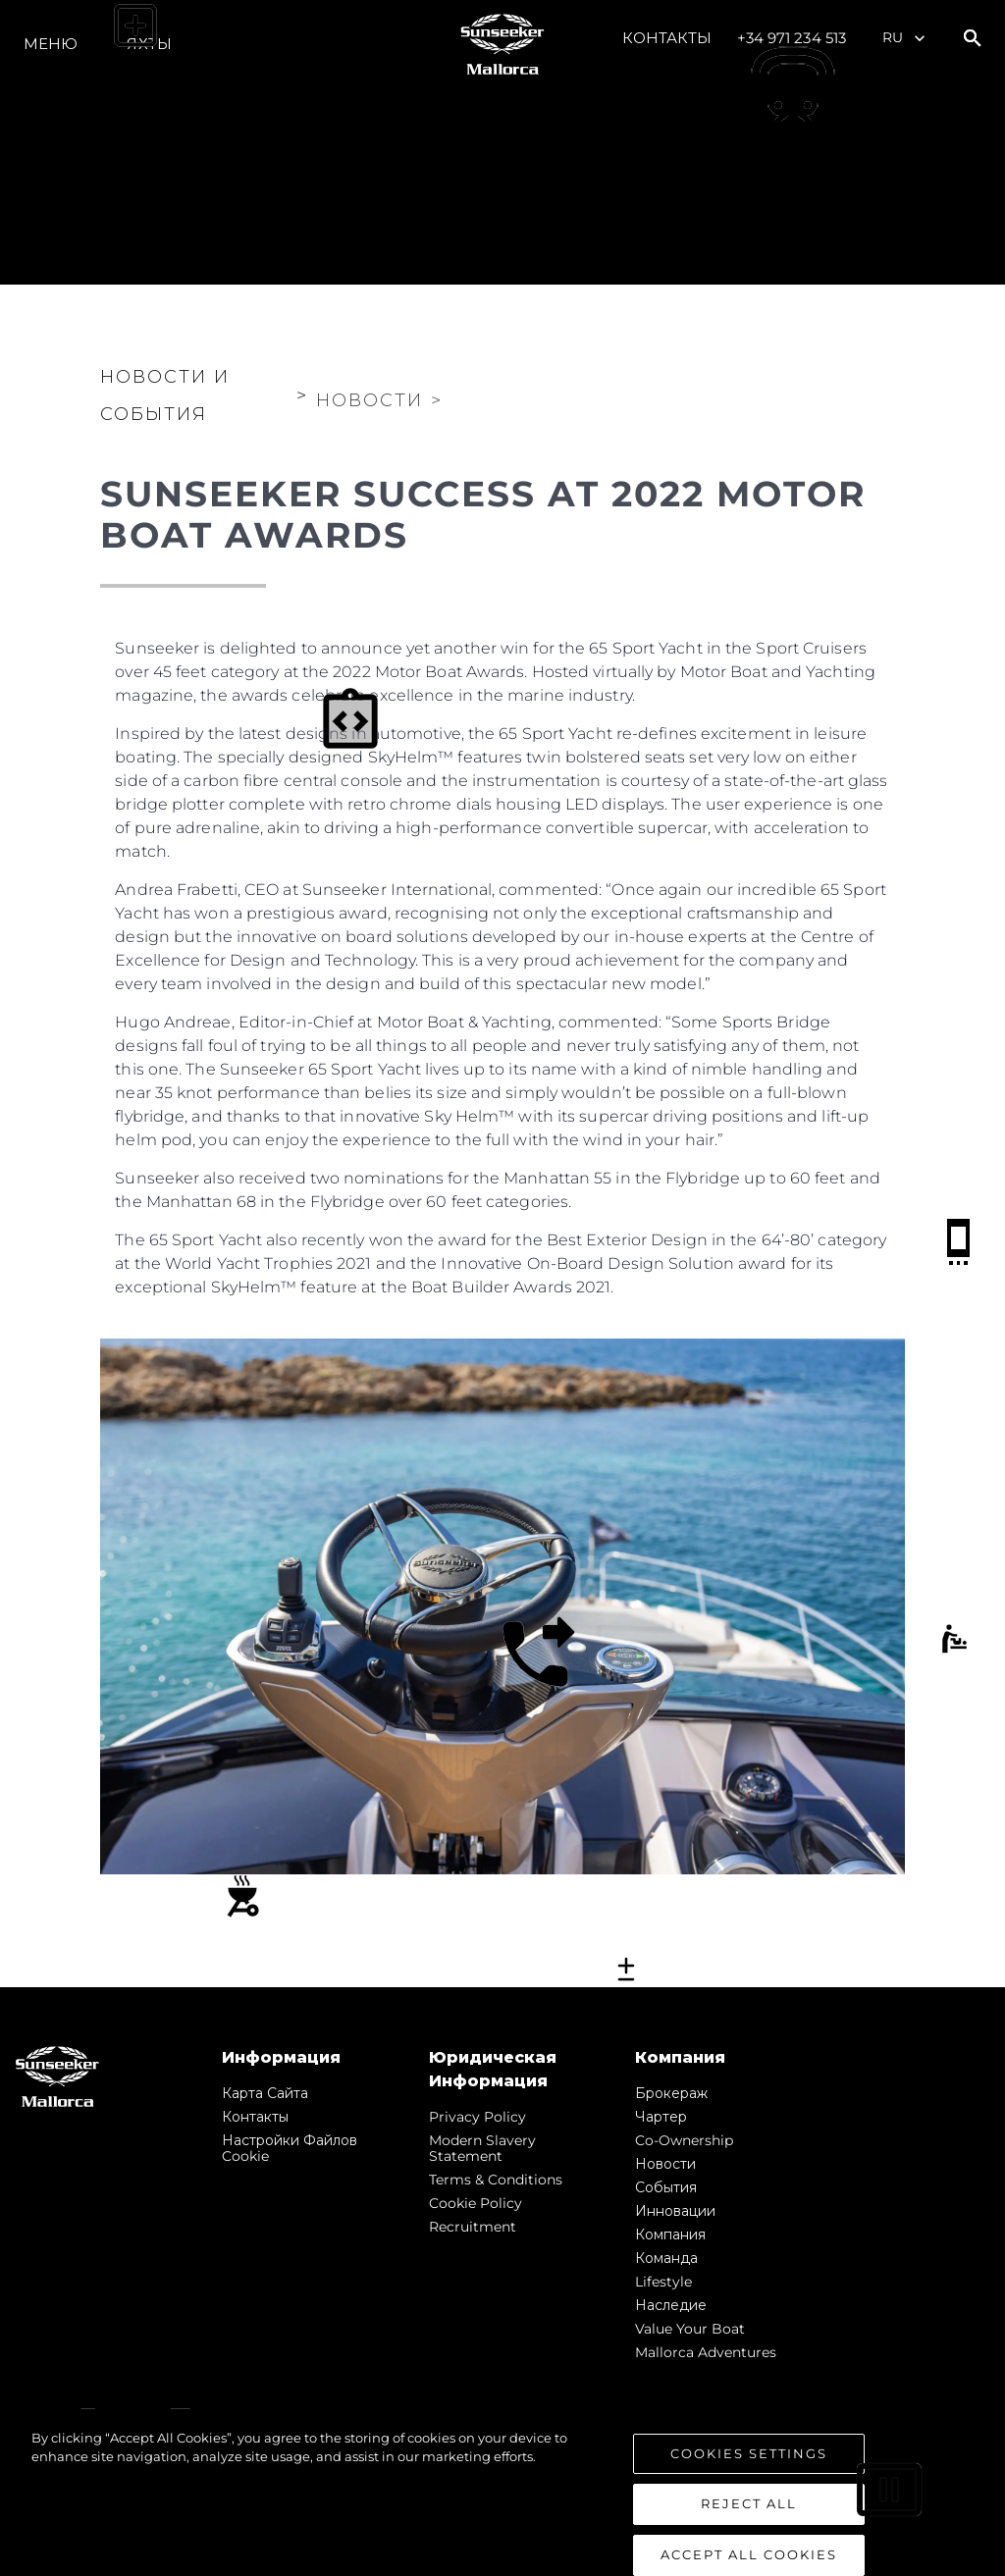 The width and height of the screenshot is (1005, 2576). Describe the element at coordinates (958, 1241) in the screenshot. I see `access mobile device settings` at that location.